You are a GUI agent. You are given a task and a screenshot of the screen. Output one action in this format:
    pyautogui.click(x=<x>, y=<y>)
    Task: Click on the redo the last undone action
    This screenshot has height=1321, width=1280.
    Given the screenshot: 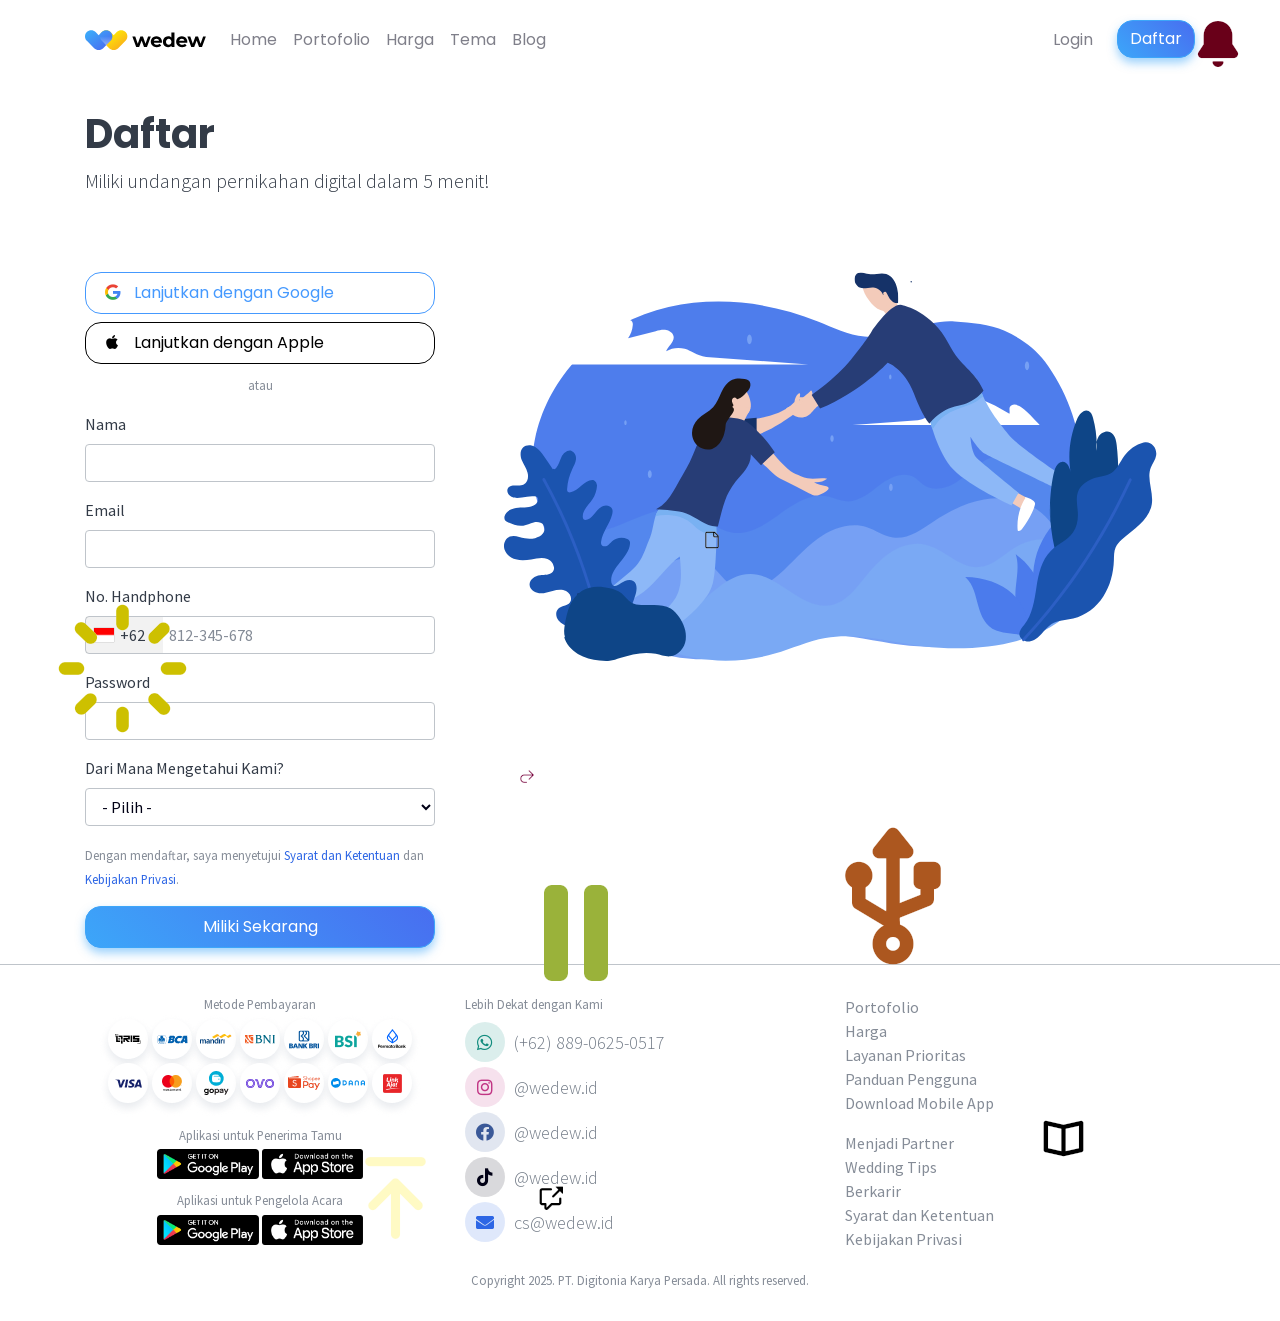 What is the action you would take?
    pyautogui.click(x=527, y=777)
    